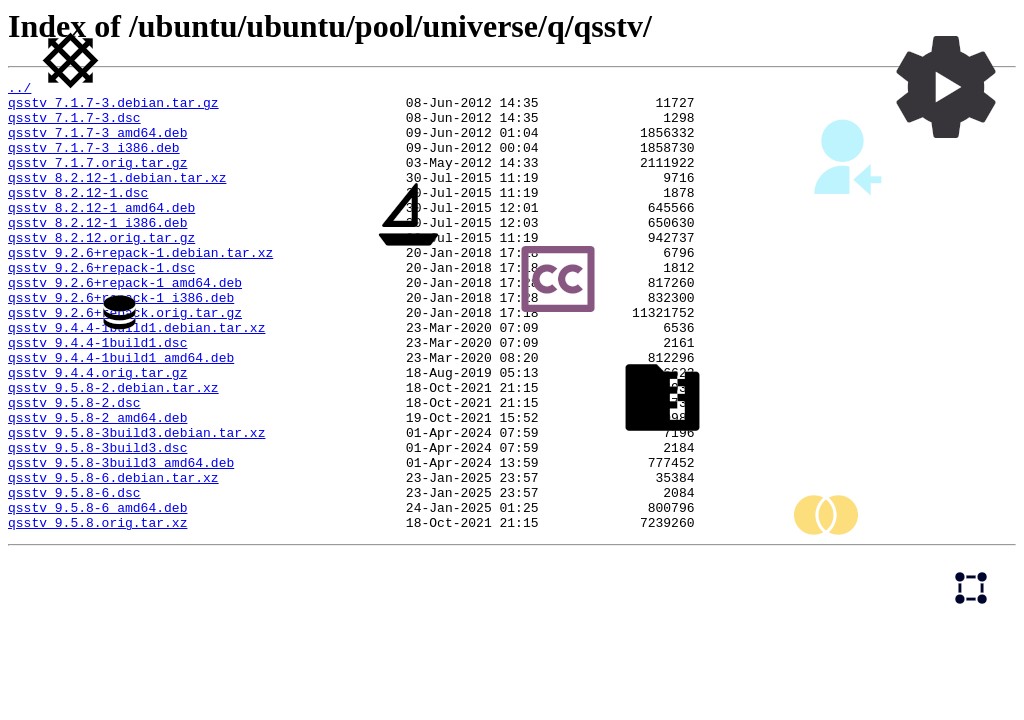 Image resolution: width=1024 pixels, height=720 pixels. What do you see at coordinates (946, 87) in the screenshot?
I see `open YouTube Studio app` at bounding box center [946, 87].